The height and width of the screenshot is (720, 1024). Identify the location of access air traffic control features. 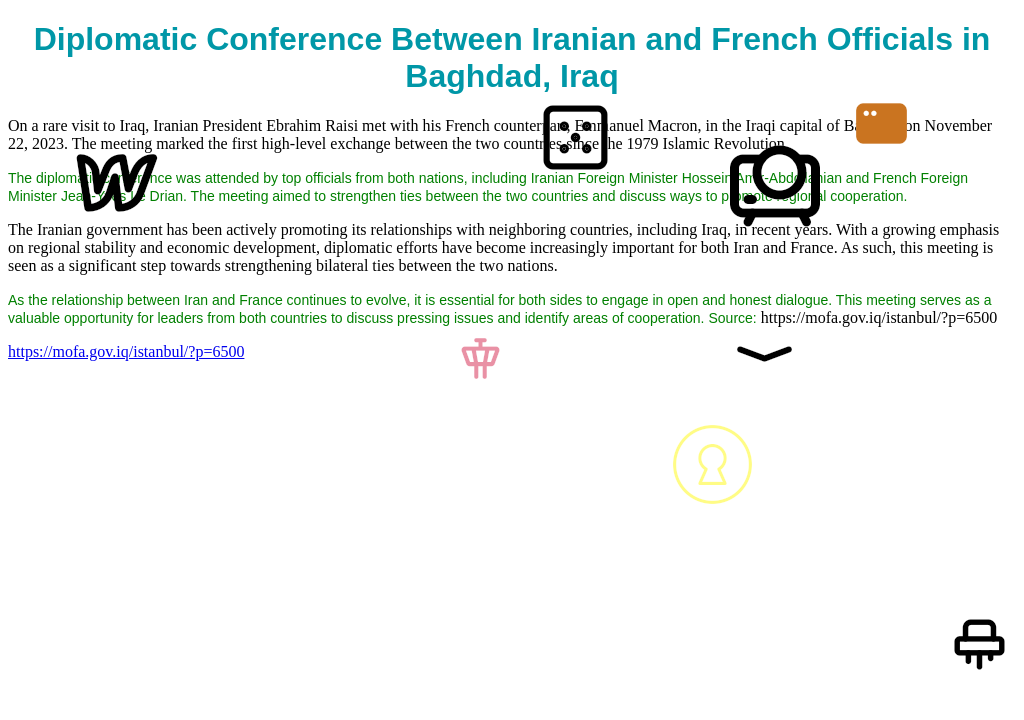
(480, 358).